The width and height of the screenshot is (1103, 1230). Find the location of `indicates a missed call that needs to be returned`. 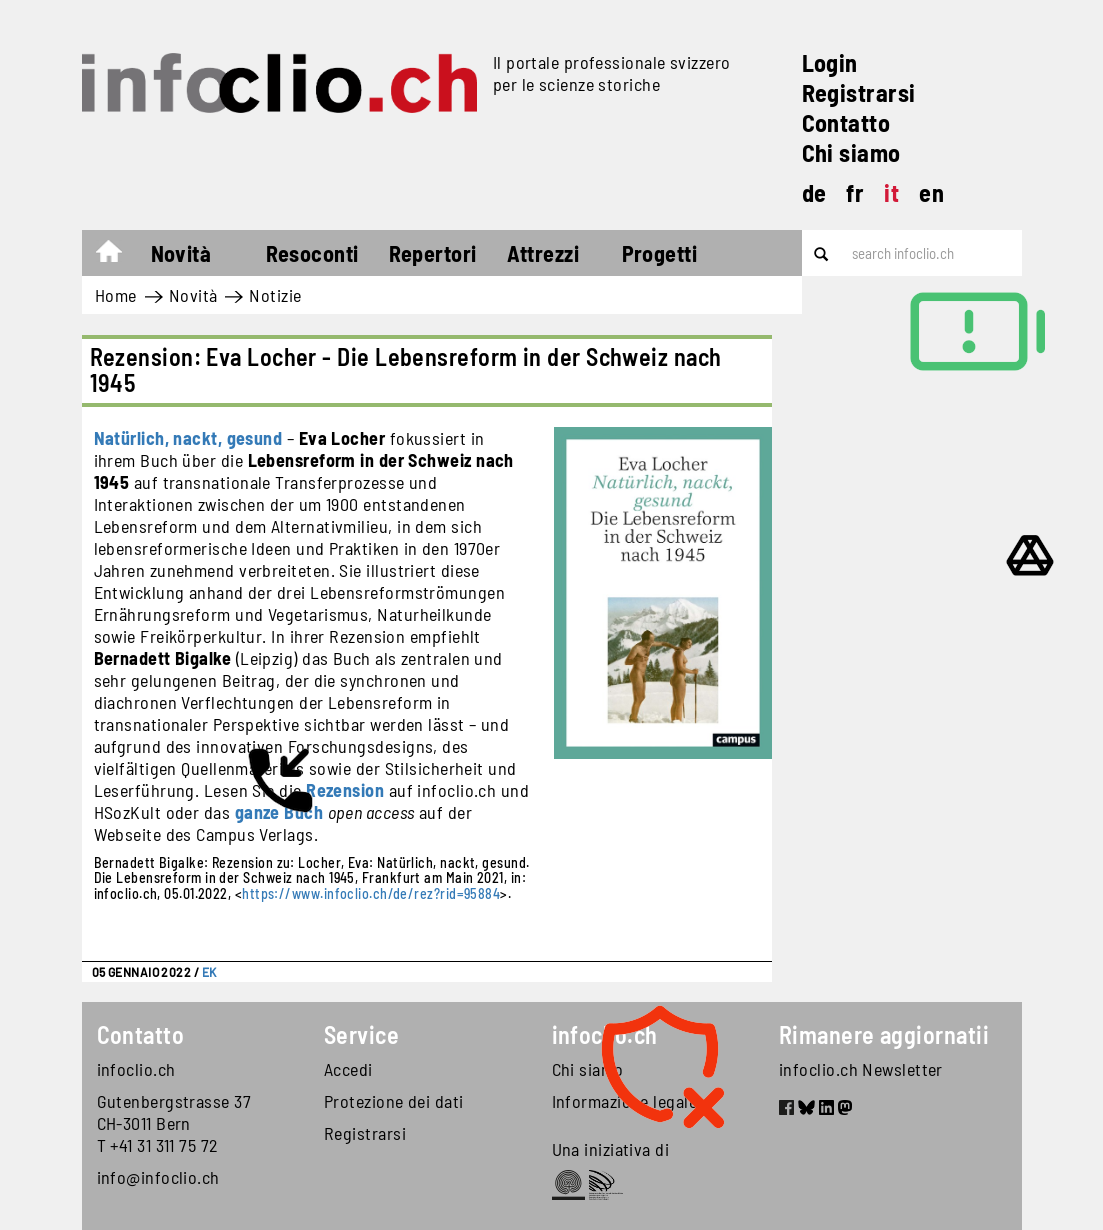

indicates a missed call that needs to be returned is located at coordinates (280, 780).